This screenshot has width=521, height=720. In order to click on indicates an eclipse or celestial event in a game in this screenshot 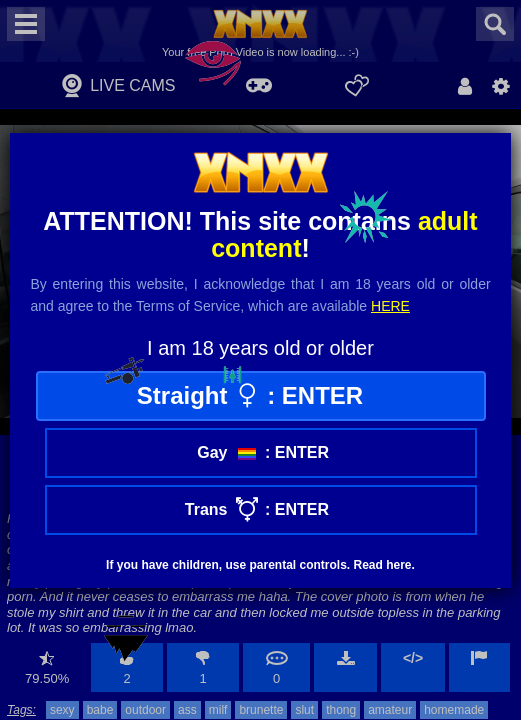, I will do `click(365, 217)`.